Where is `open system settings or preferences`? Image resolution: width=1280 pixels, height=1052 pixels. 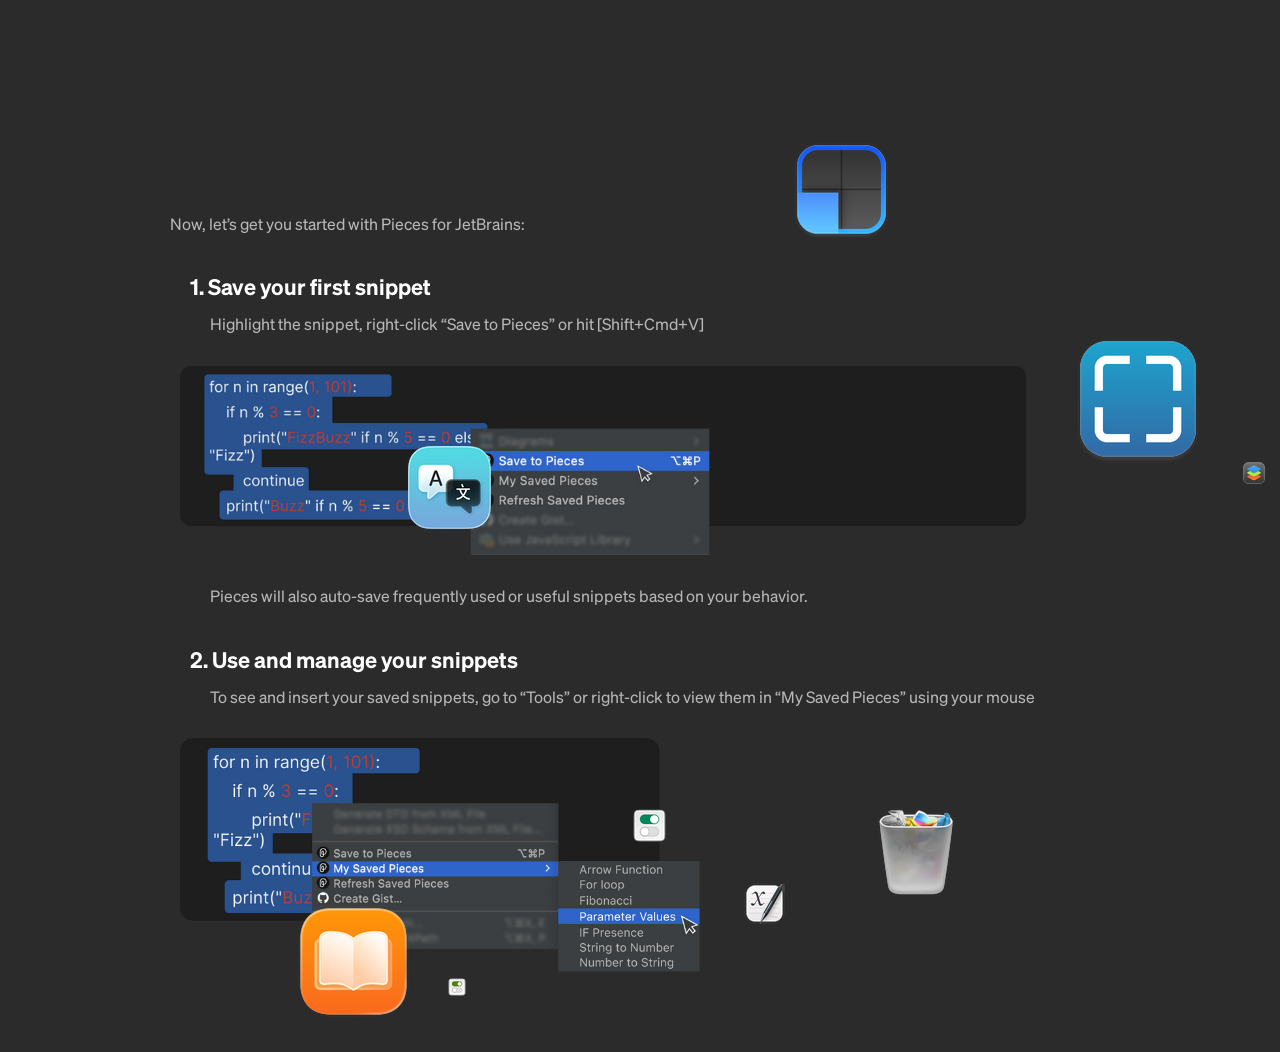
open system settings or preferences is located at coordinates (457, 987).